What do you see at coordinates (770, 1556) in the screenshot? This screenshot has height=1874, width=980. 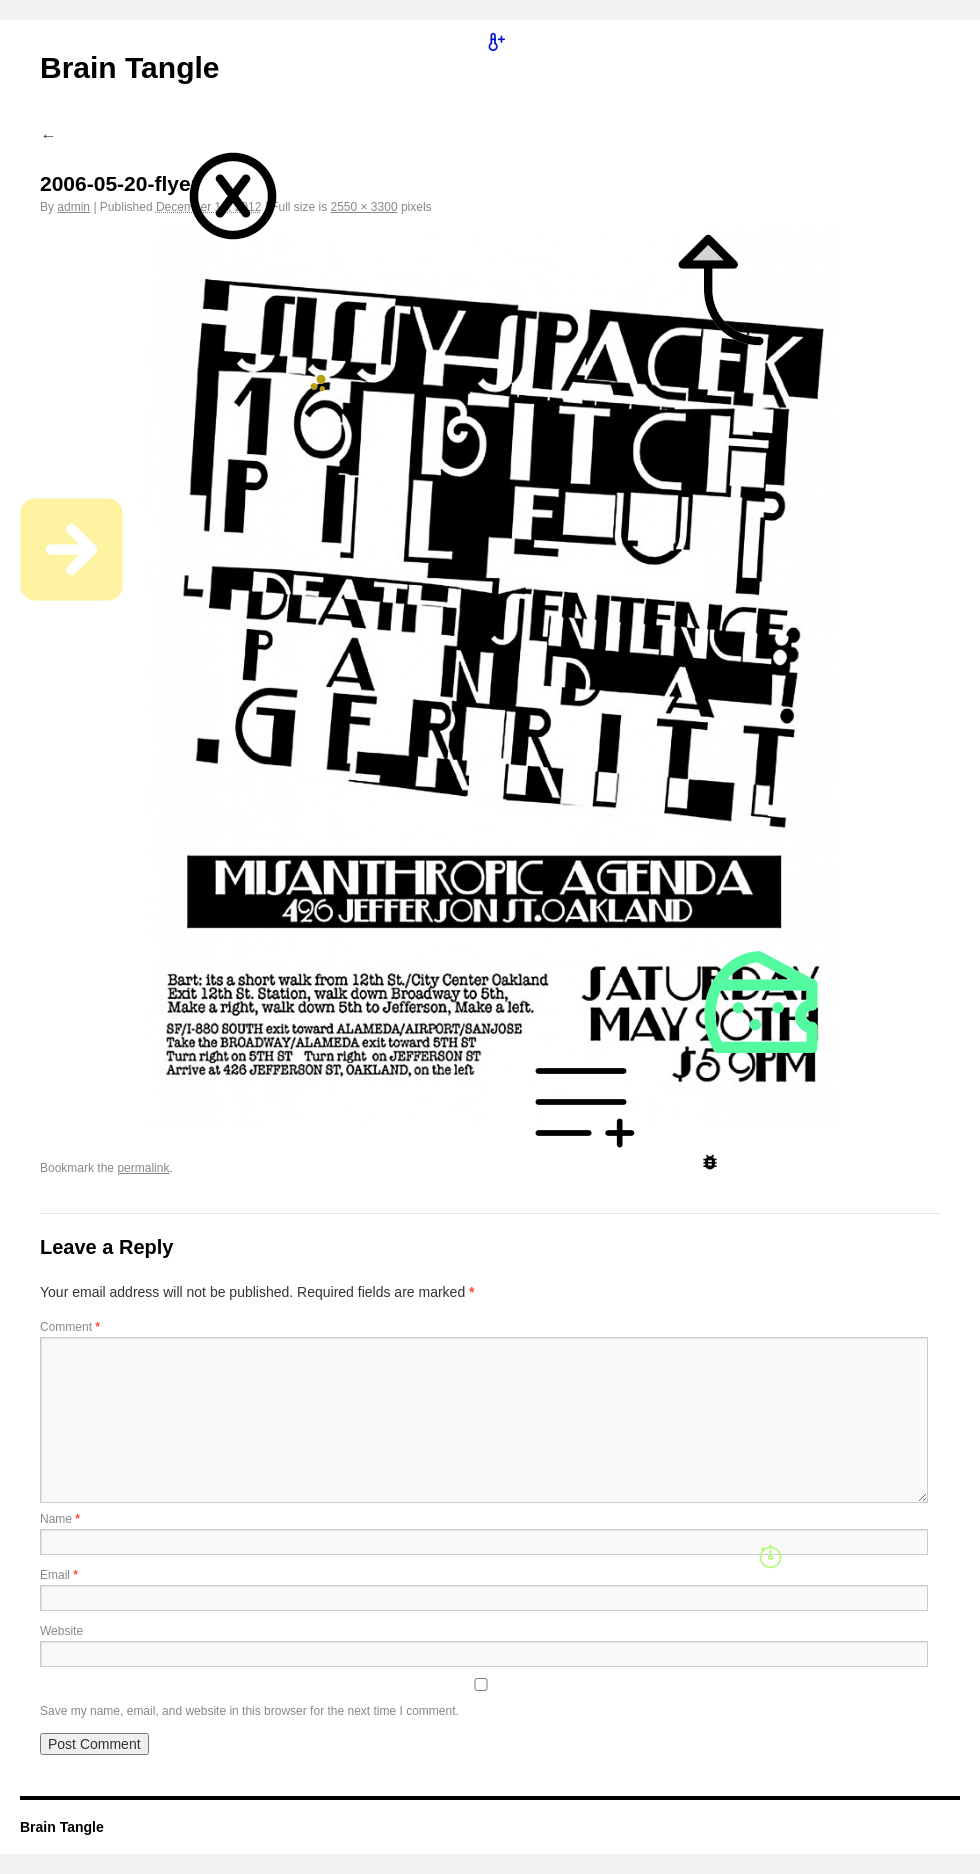 I see `start or view a timer` at bounding box center [770, 1556].